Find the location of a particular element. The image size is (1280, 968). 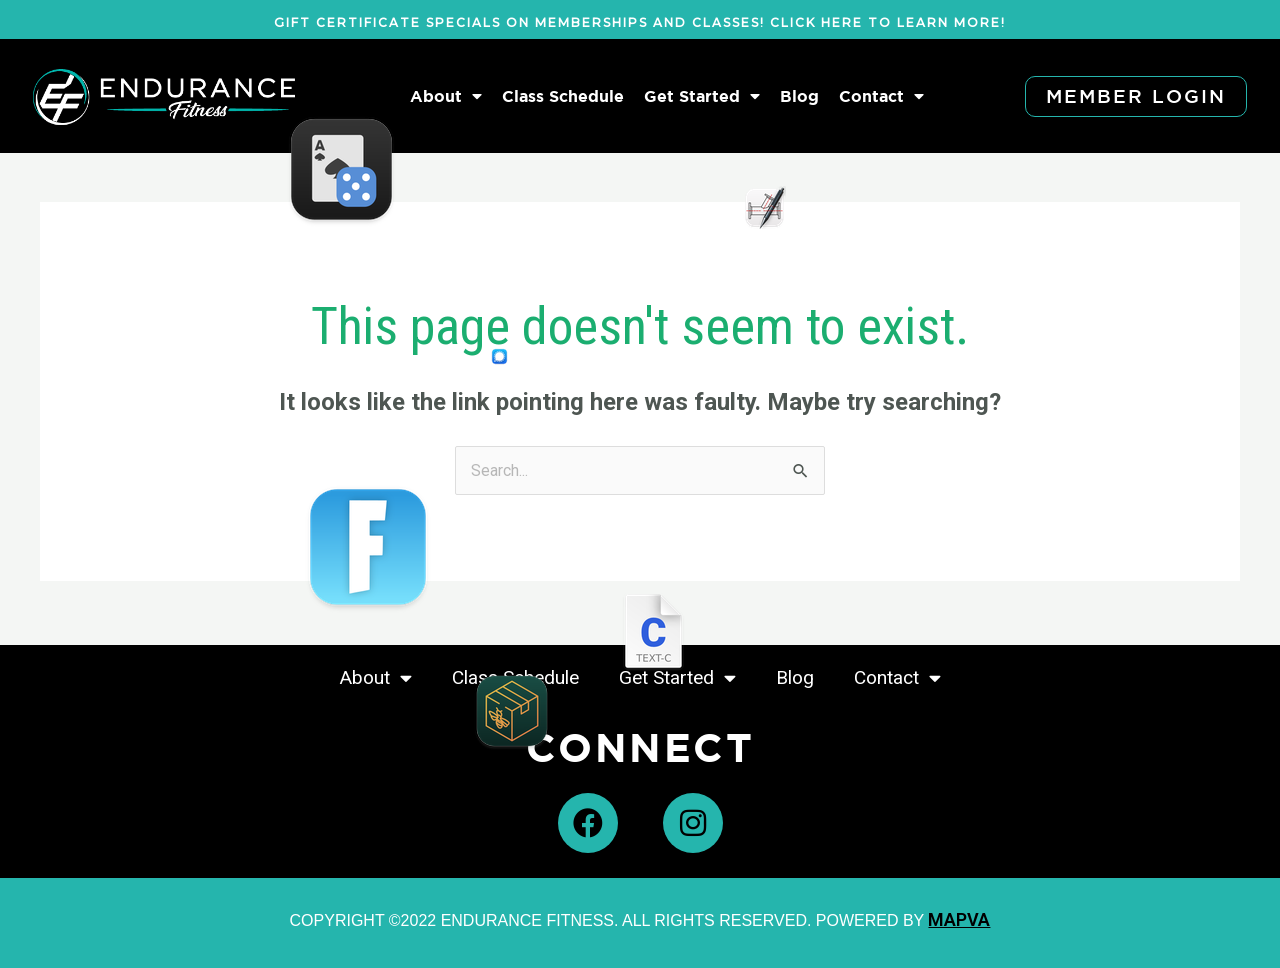

launch tabletop simulator is located at coordinates (341, 169).